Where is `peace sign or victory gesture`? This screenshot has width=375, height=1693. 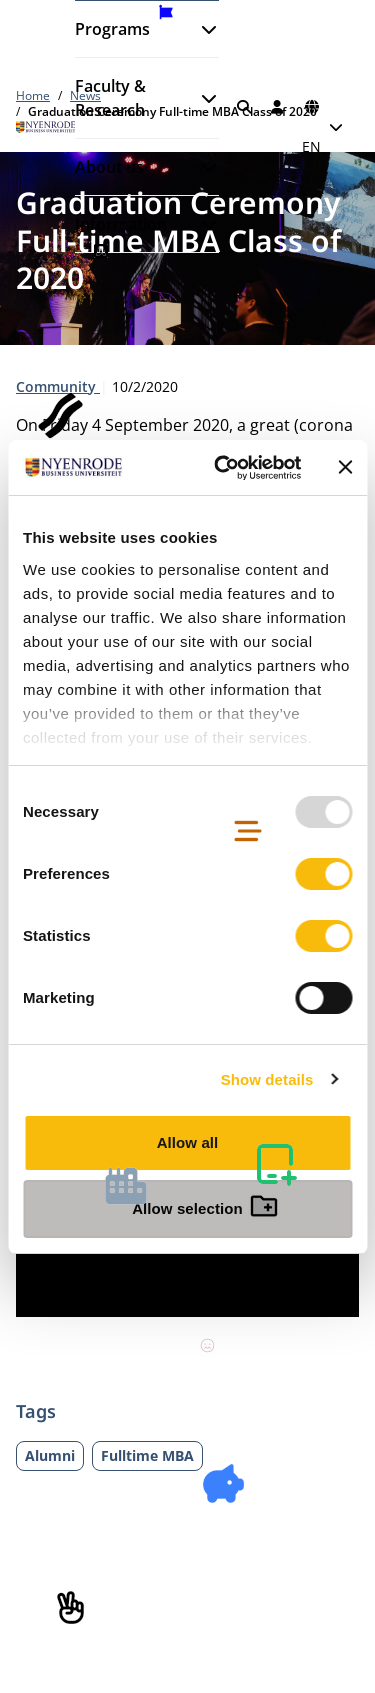 peace sign or victory gesture is located at coordinates (71, 1607).